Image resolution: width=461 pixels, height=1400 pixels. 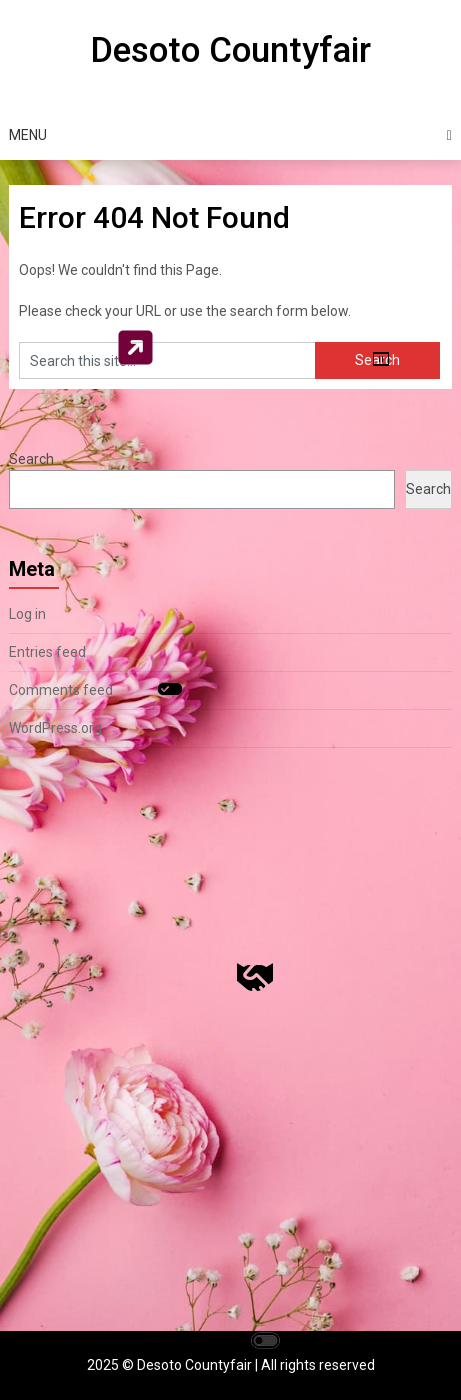 What do you see at coordinates (170, 689) in the screenshot?
I see `toggle switch in the on or enabled state` at bounding box center [170, 689].